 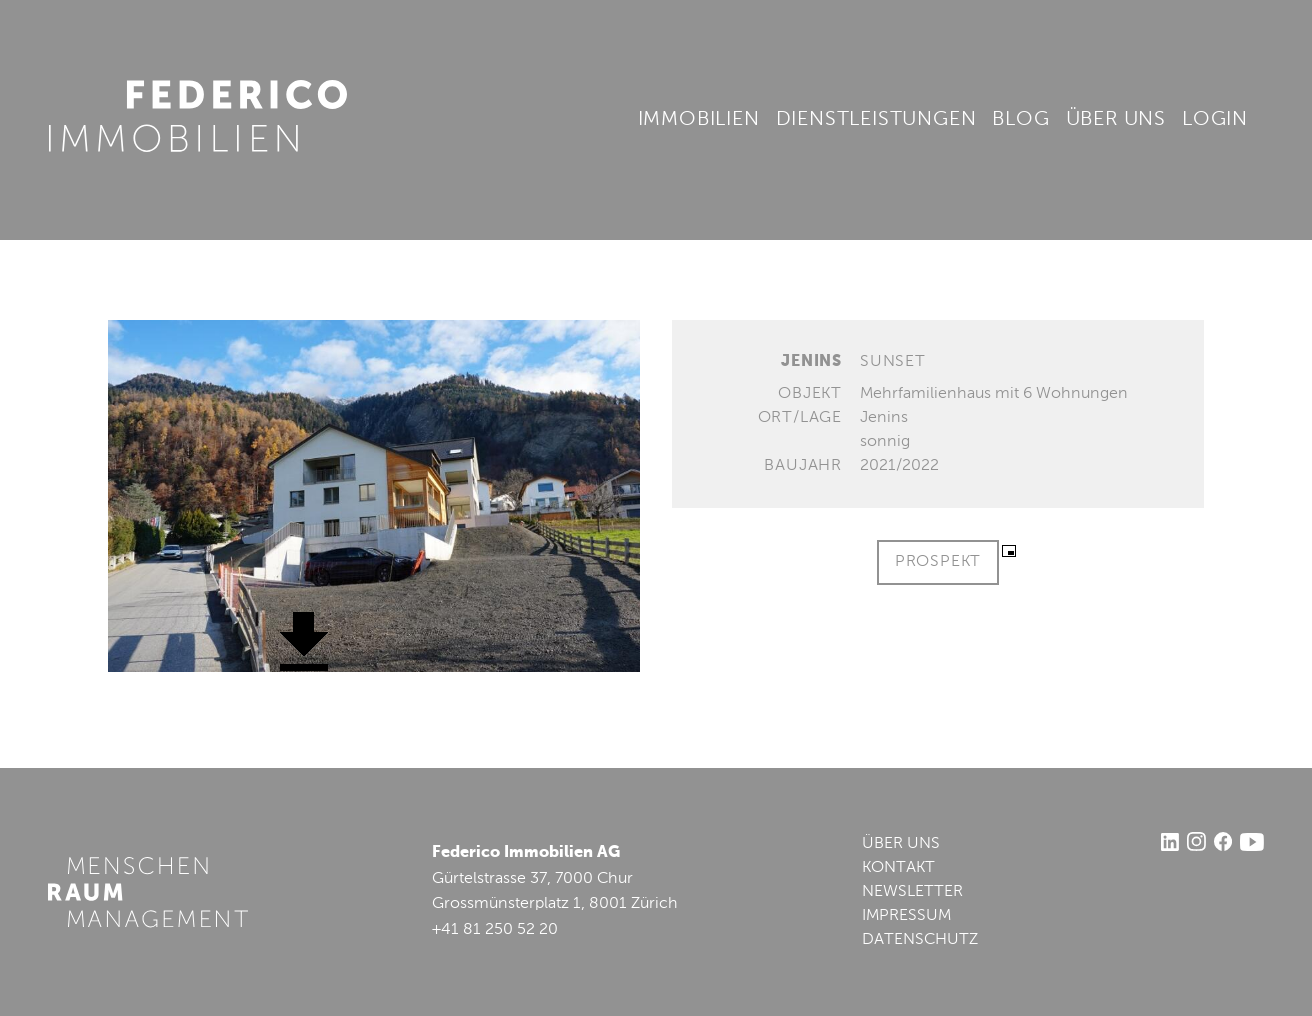 What do you see at coordinates (1009, 551) in the screenshot?
I see `add branding or watermark to content` at bounding box center [1009, 551].